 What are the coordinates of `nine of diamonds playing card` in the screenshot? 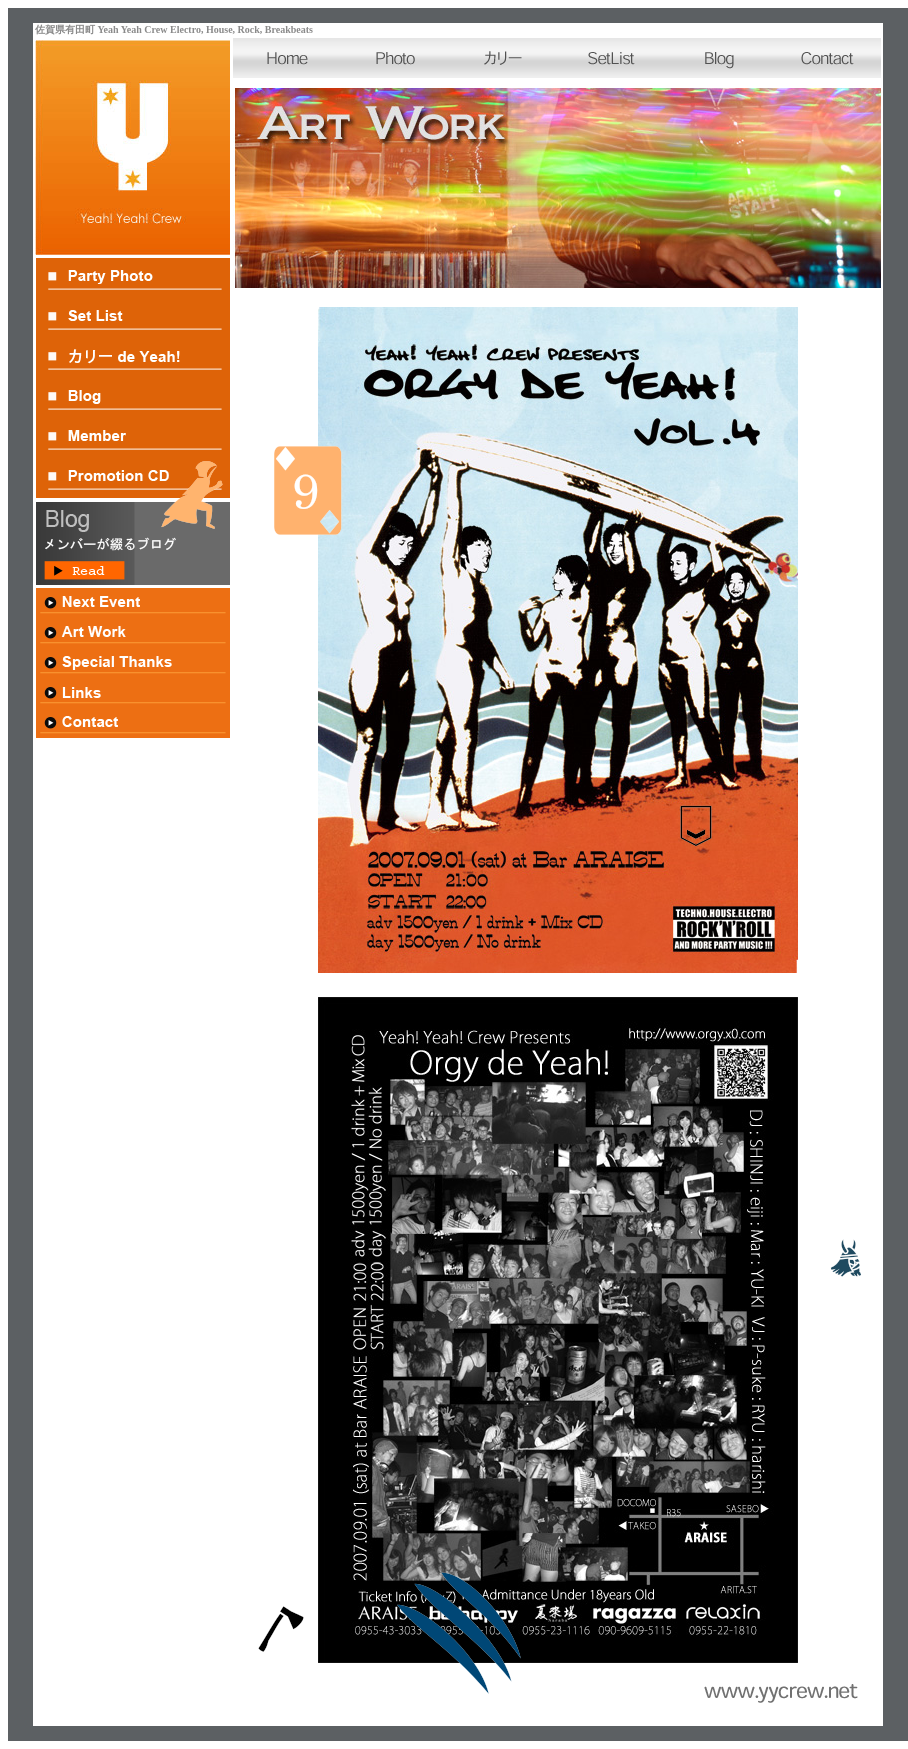 It's located at (307, 490).